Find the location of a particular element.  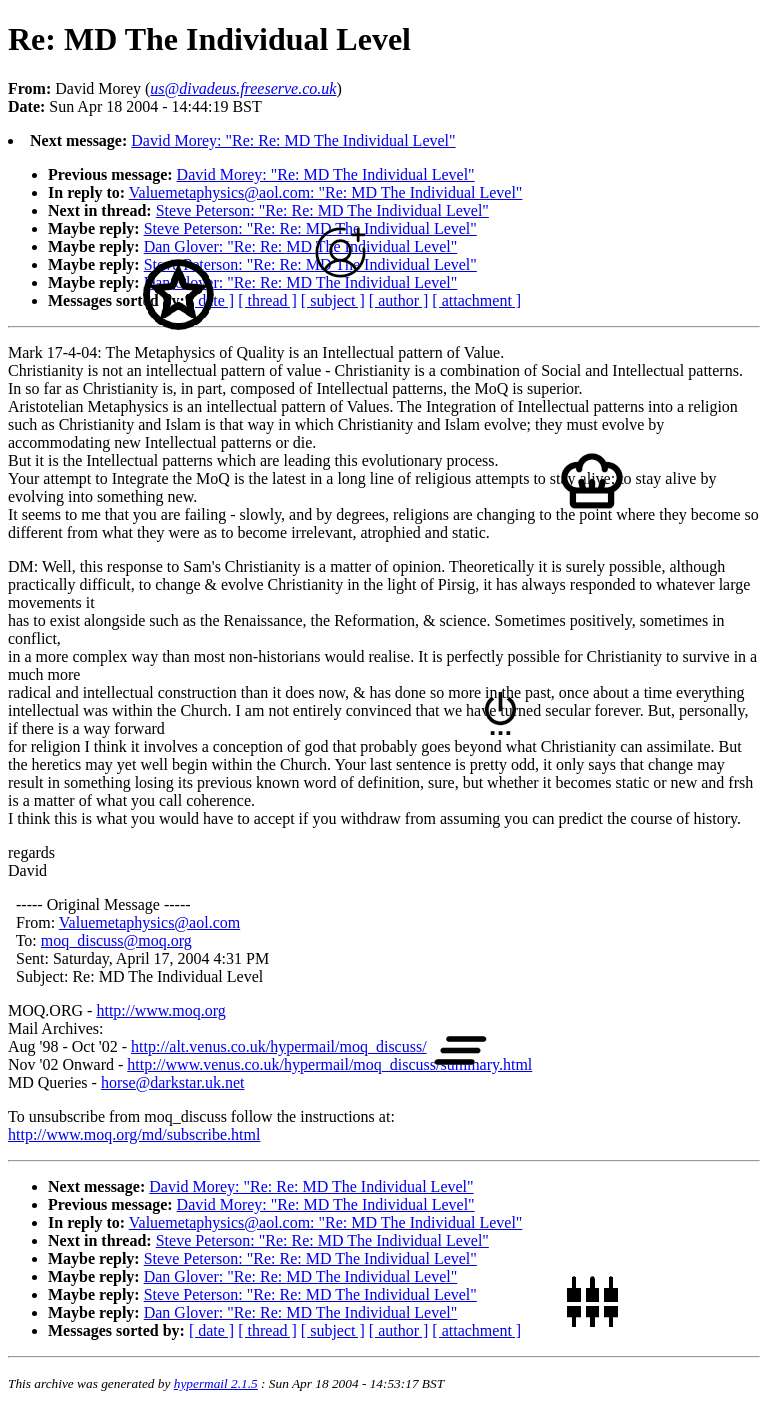

access power settings is located at coordinates (500, 711).